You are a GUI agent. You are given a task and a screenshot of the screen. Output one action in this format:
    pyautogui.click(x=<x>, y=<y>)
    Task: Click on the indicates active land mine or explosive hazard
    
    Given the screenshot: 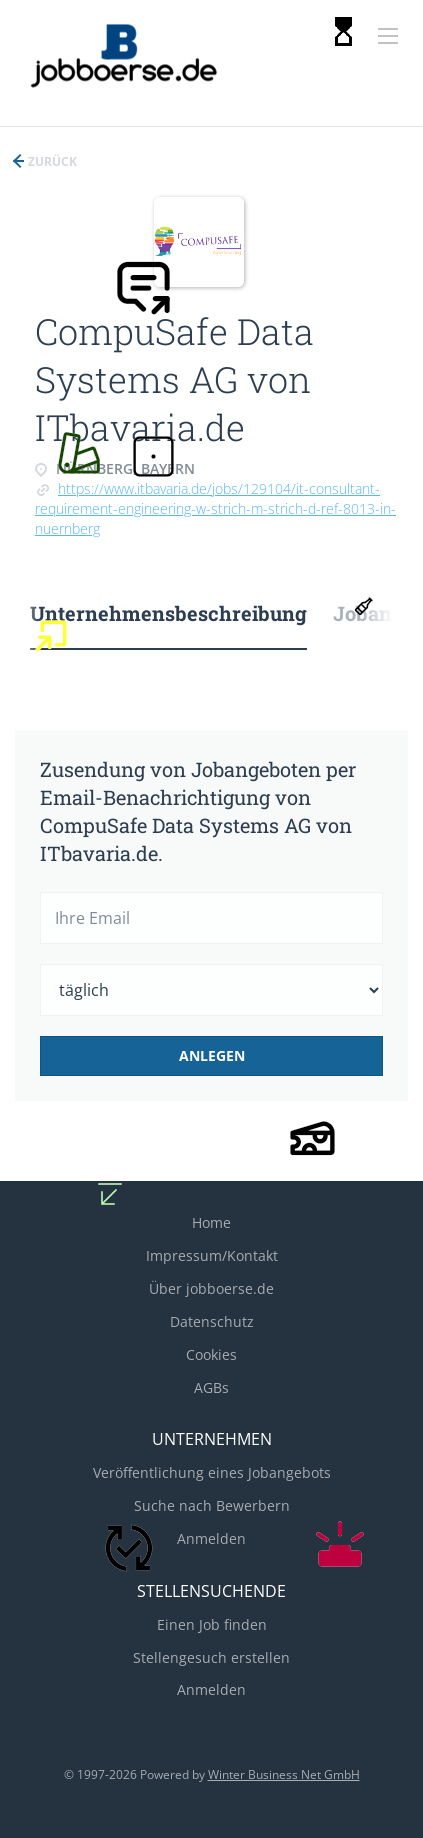 What is the action you would take?
    pyautogui.click(x=340, y=1545)
    